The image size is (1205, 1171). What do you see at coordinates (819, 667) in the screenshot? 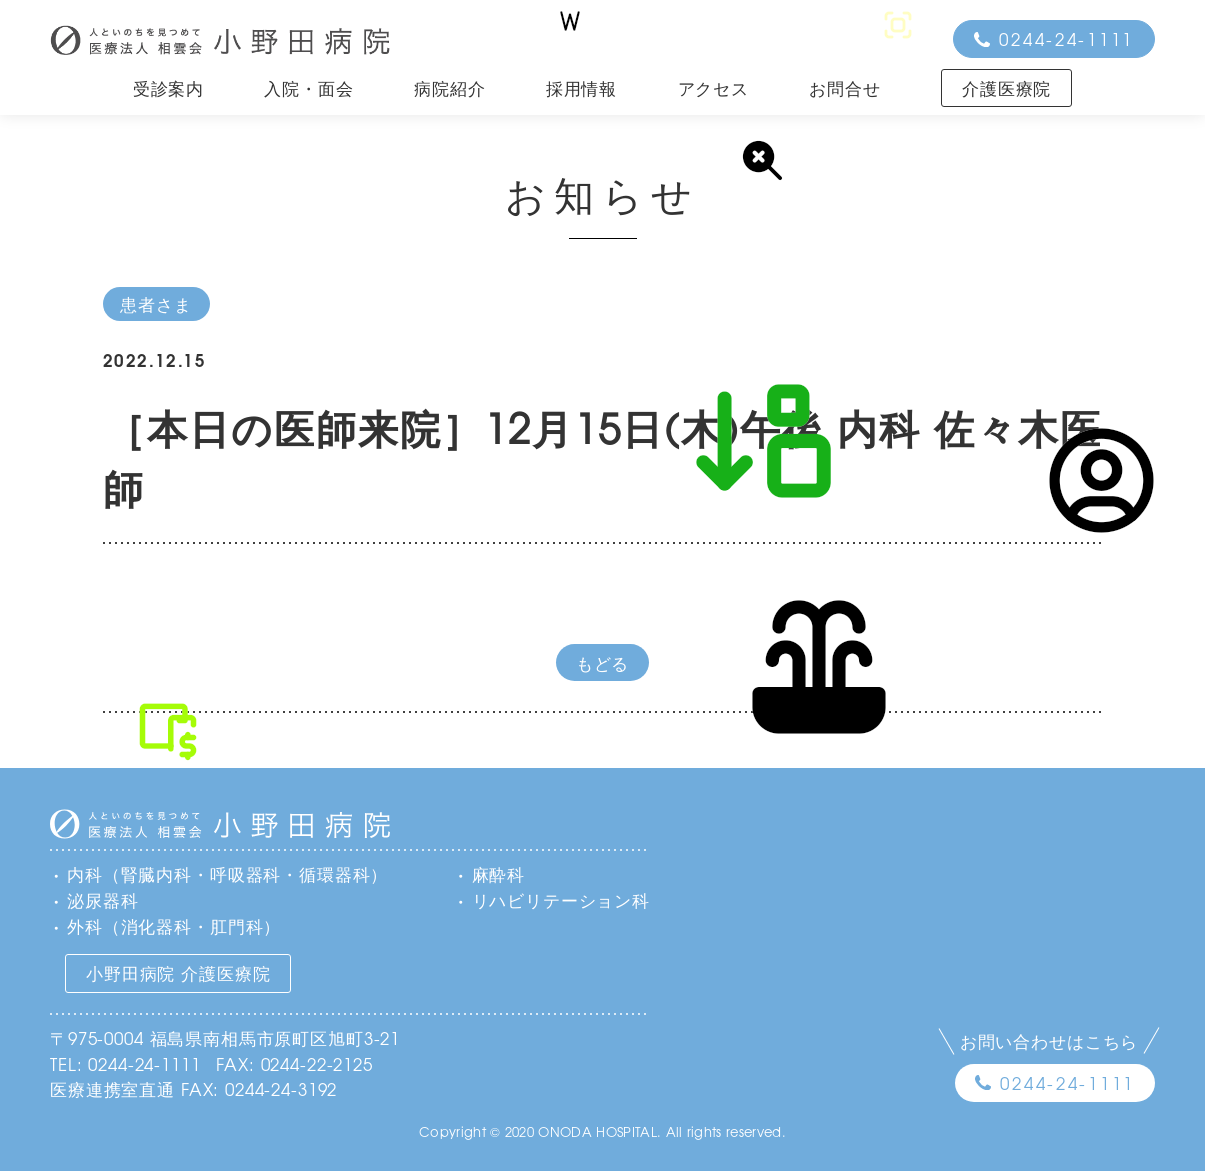
I see `view nearby fountains or water features` at bounding box center [819, 667].